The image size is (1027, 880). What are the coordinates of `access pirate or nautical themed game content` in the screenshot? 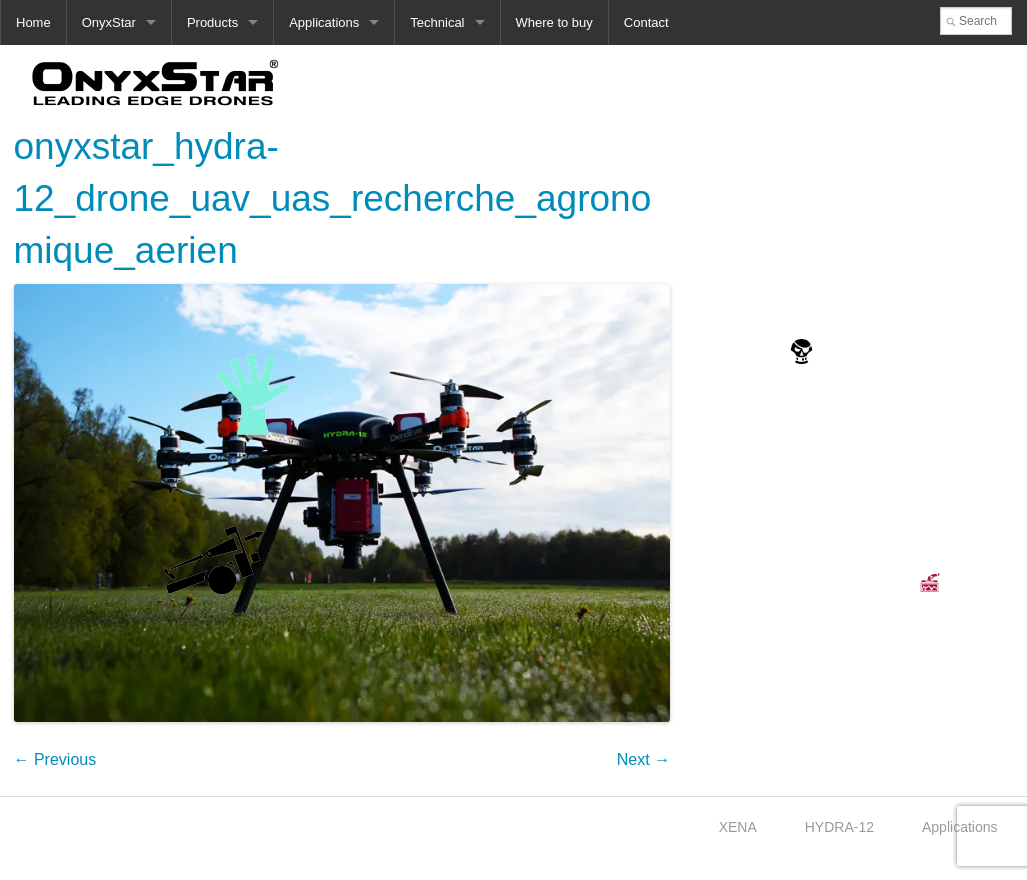 It's located at (801, 351).